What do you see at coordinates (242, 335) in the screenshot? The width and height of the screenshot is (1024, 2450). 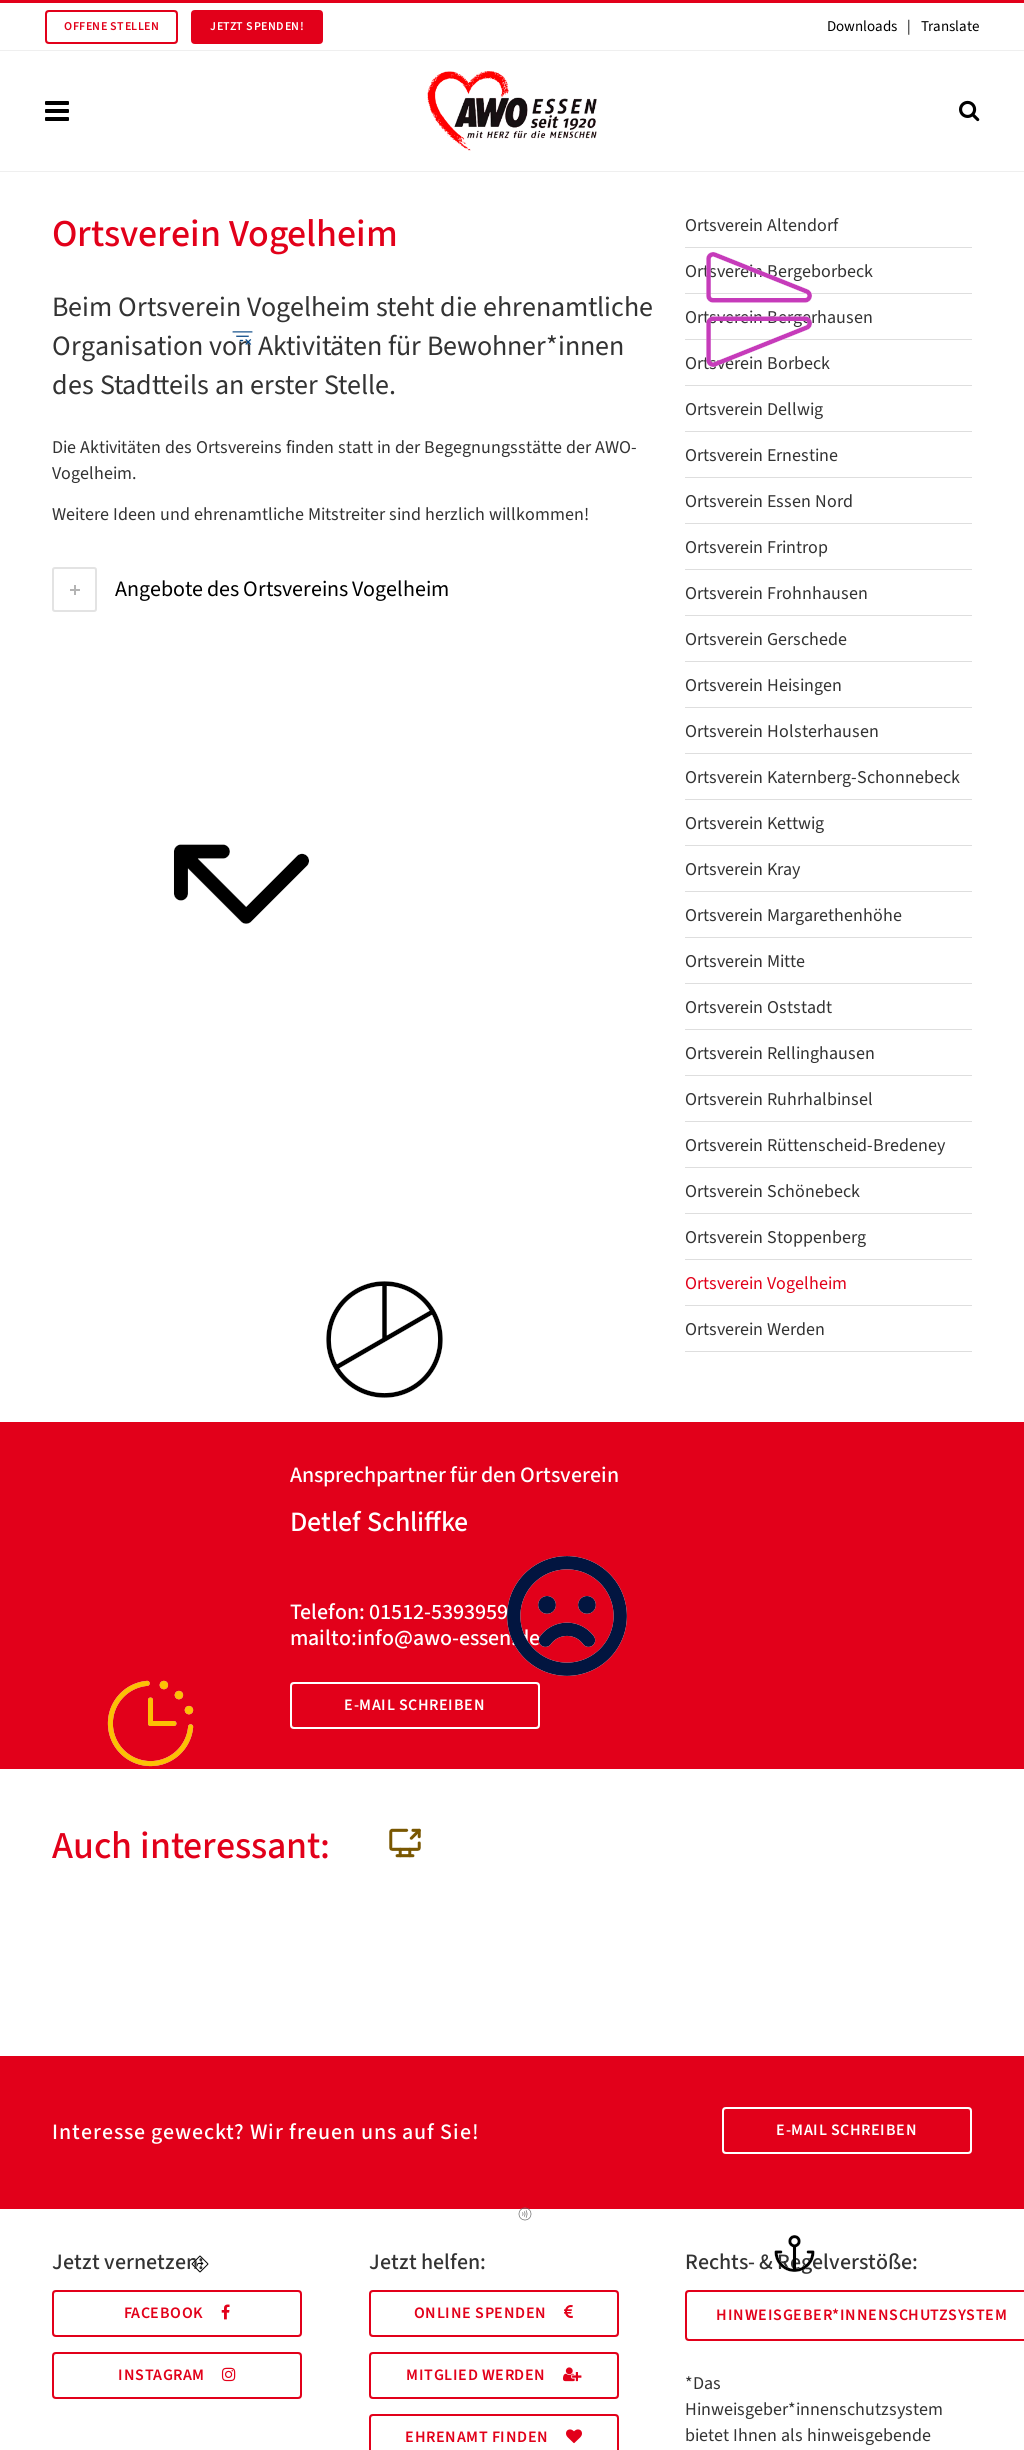 I see `clear all active filters` at bounding box center [242, 335].